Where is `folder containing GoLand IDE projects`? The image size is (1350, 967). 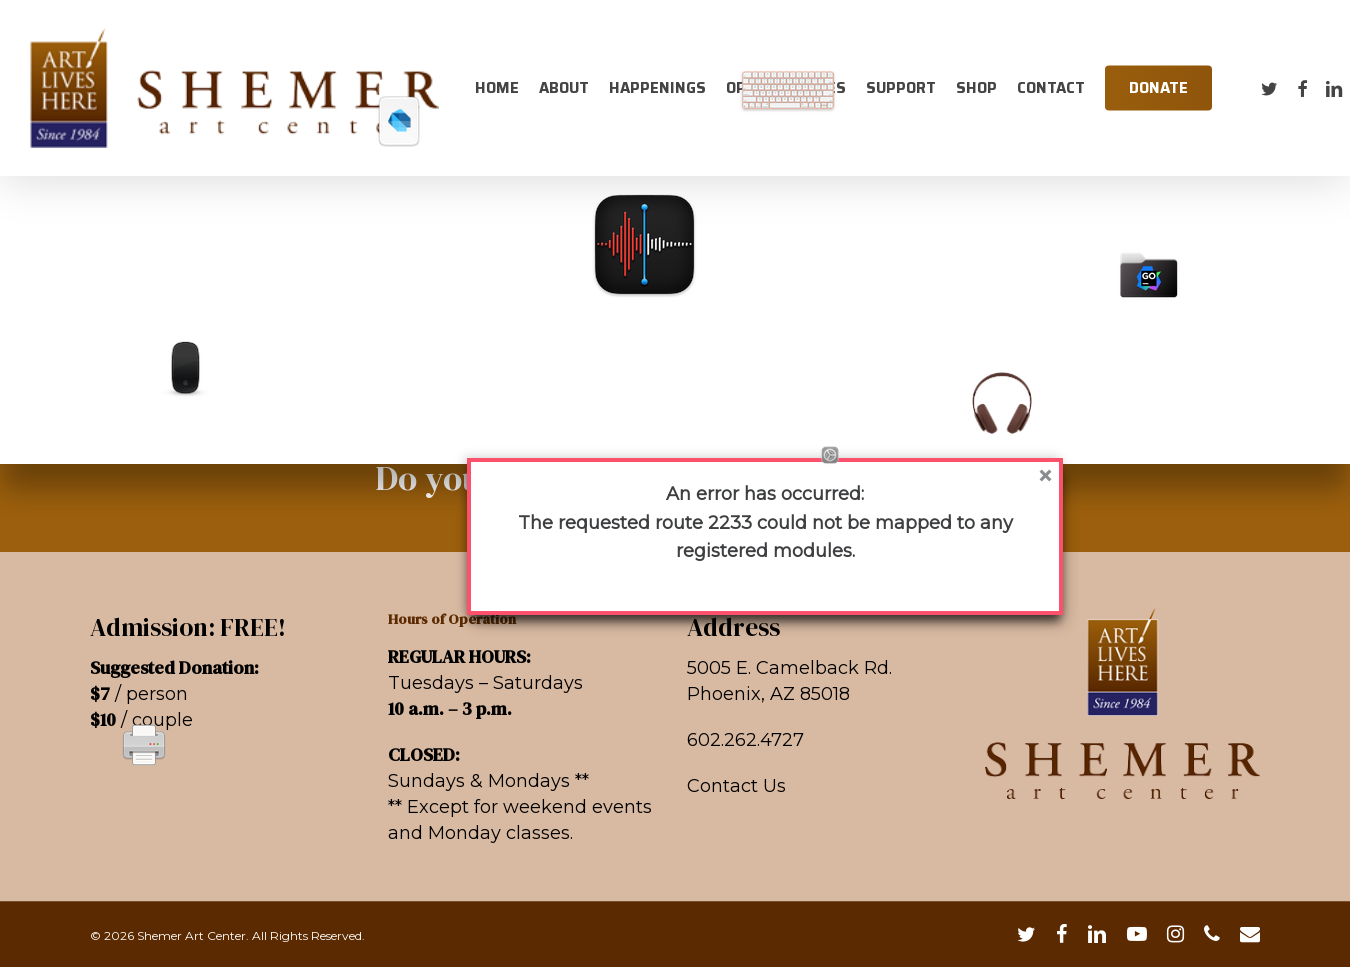 folder containing GoLand IDE projects is located at coordinates (1148, 276).